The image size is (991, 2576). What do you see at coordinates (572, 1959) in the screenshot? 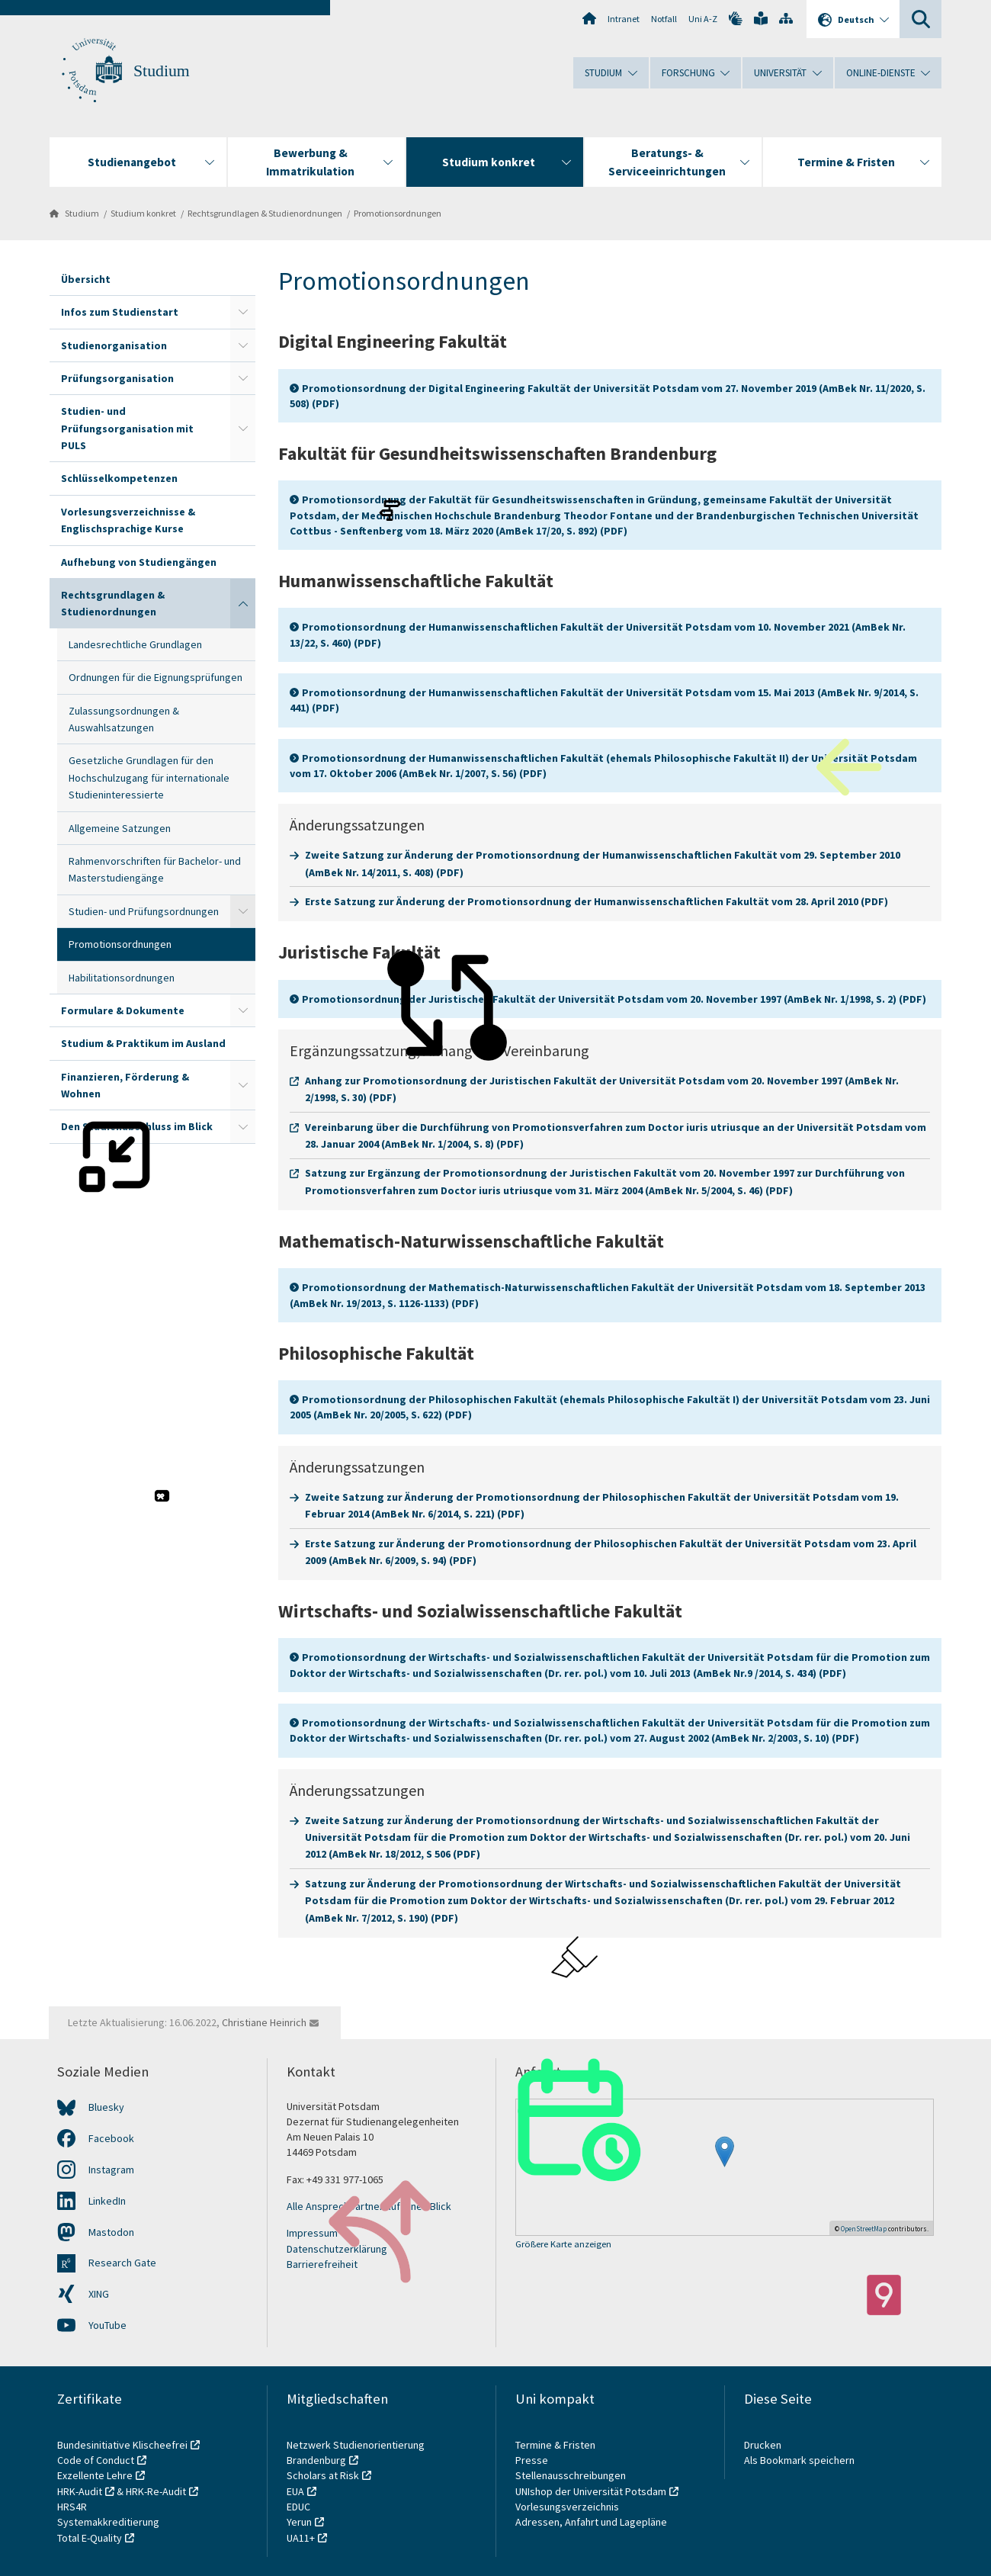
I see `highlight or mark selected text` at bounding box center [572, 1959].